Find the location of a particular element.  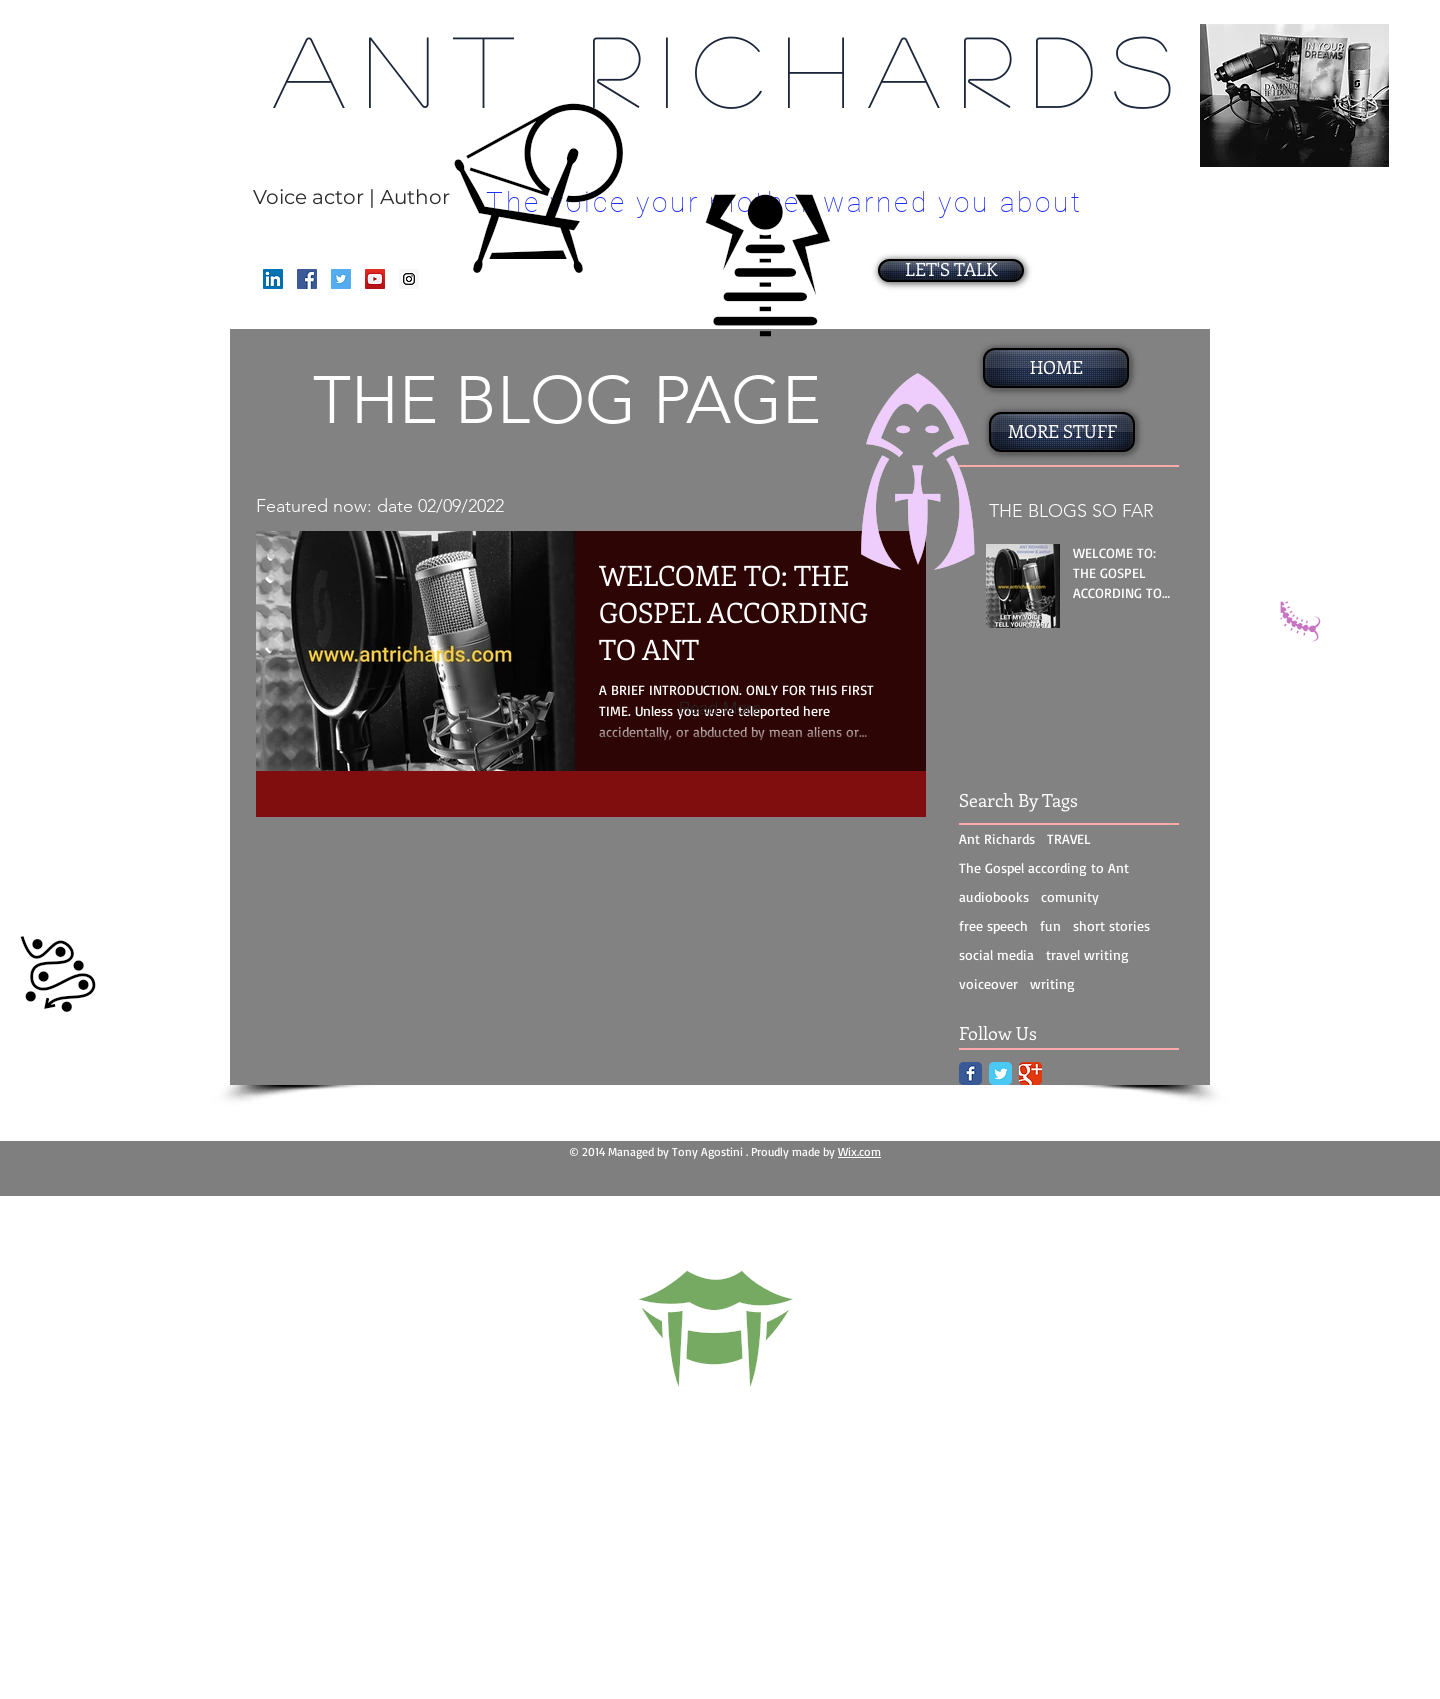

spinning wheel crafting or fiber arts activity is located at coordinates (537, 189).